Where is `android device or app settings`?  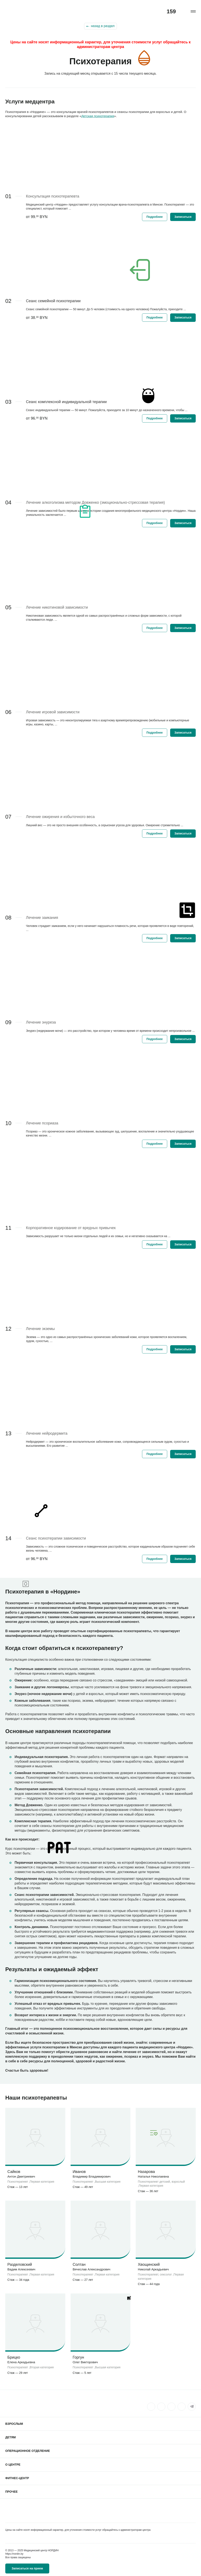
android device or app settings is located at coordinates (148, 395).